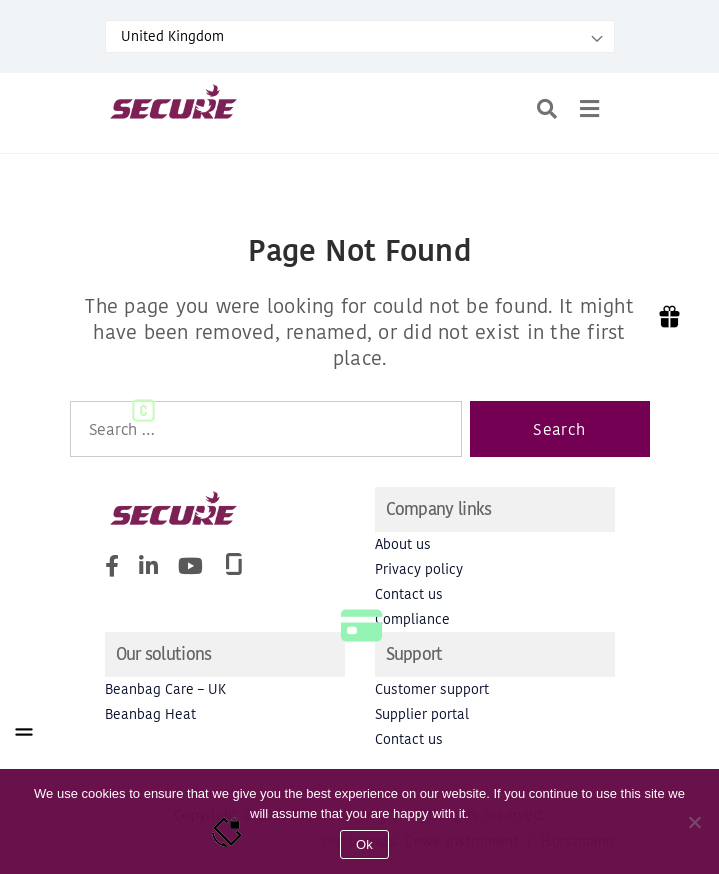 This screenshot has height=874, width=719. I want to click on reorder or rearrange items in a list, so click(24, 732).